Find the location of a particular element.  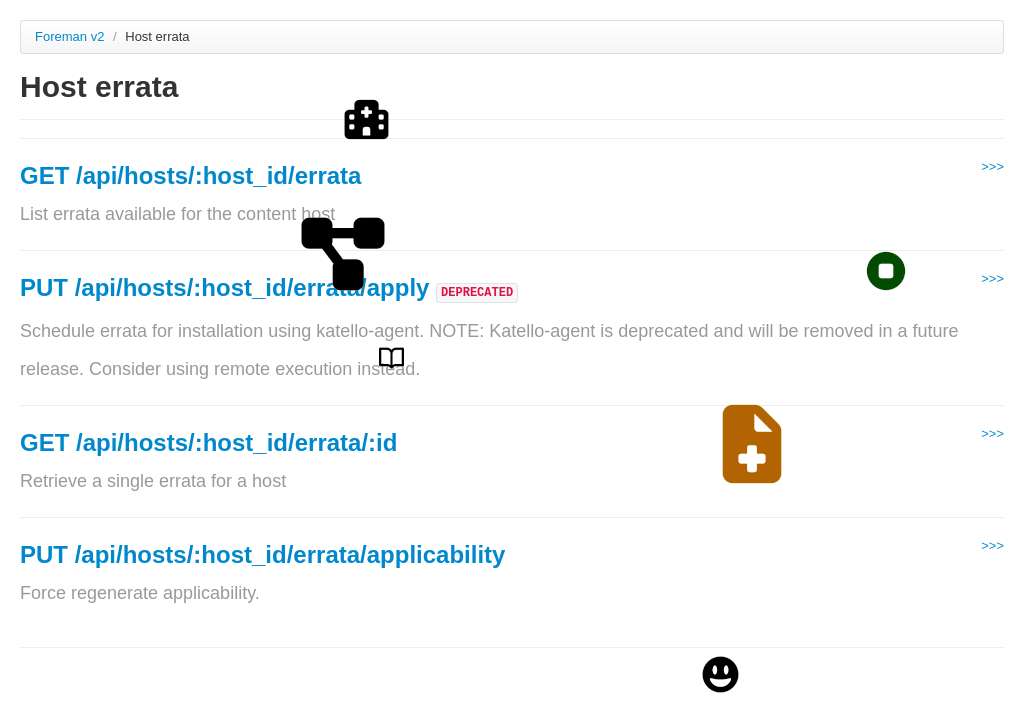

view project workflow or diagram is located at coordinates (343, 254).